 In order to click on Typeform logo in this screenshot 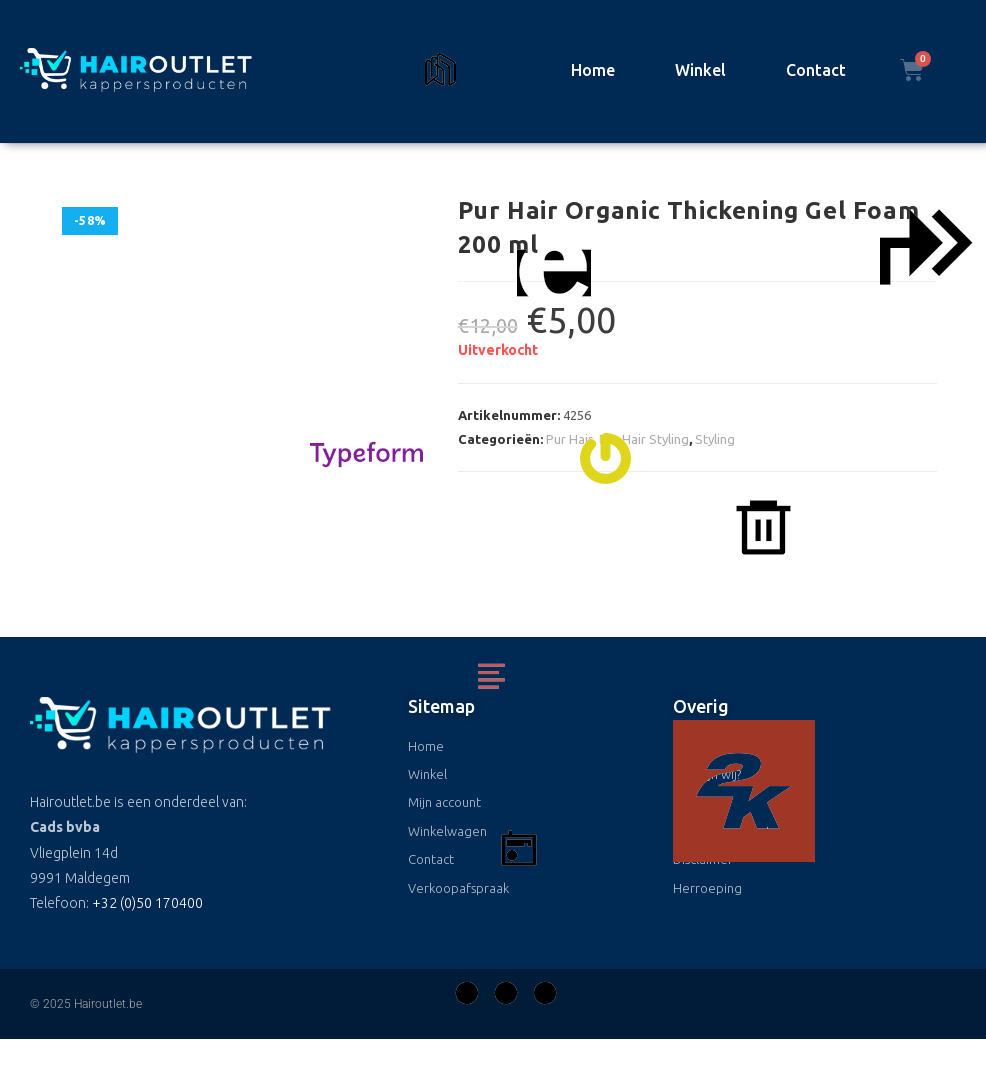, I will do `click(366, 454)`.